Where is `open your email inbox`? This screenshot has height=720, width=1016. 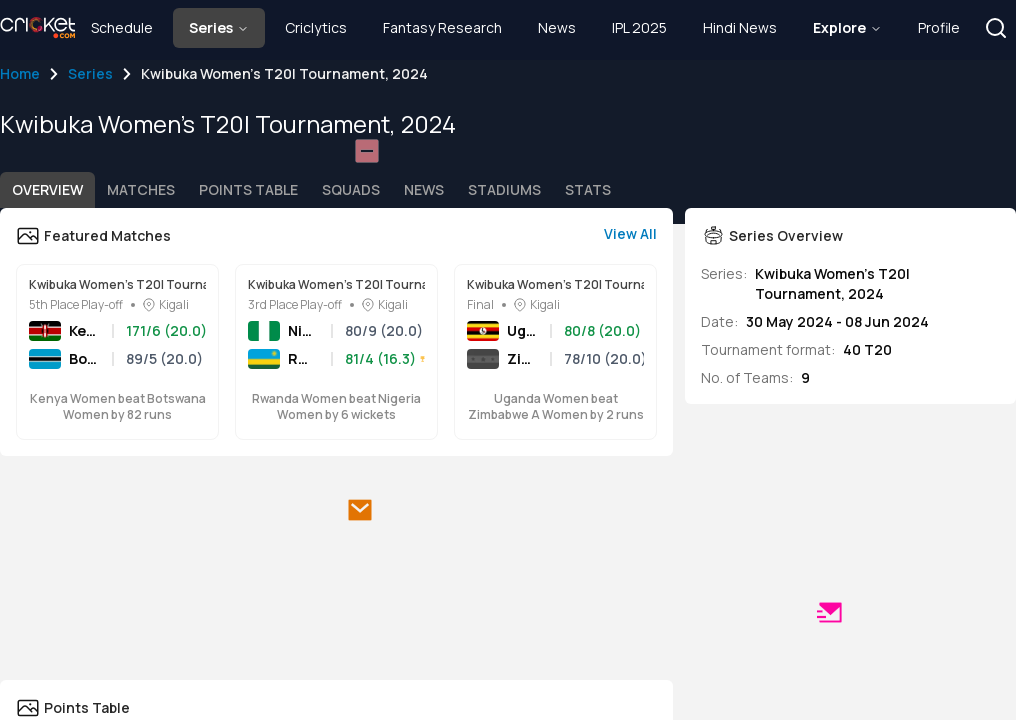 open your email inbox is located at coordinates (360, 510).